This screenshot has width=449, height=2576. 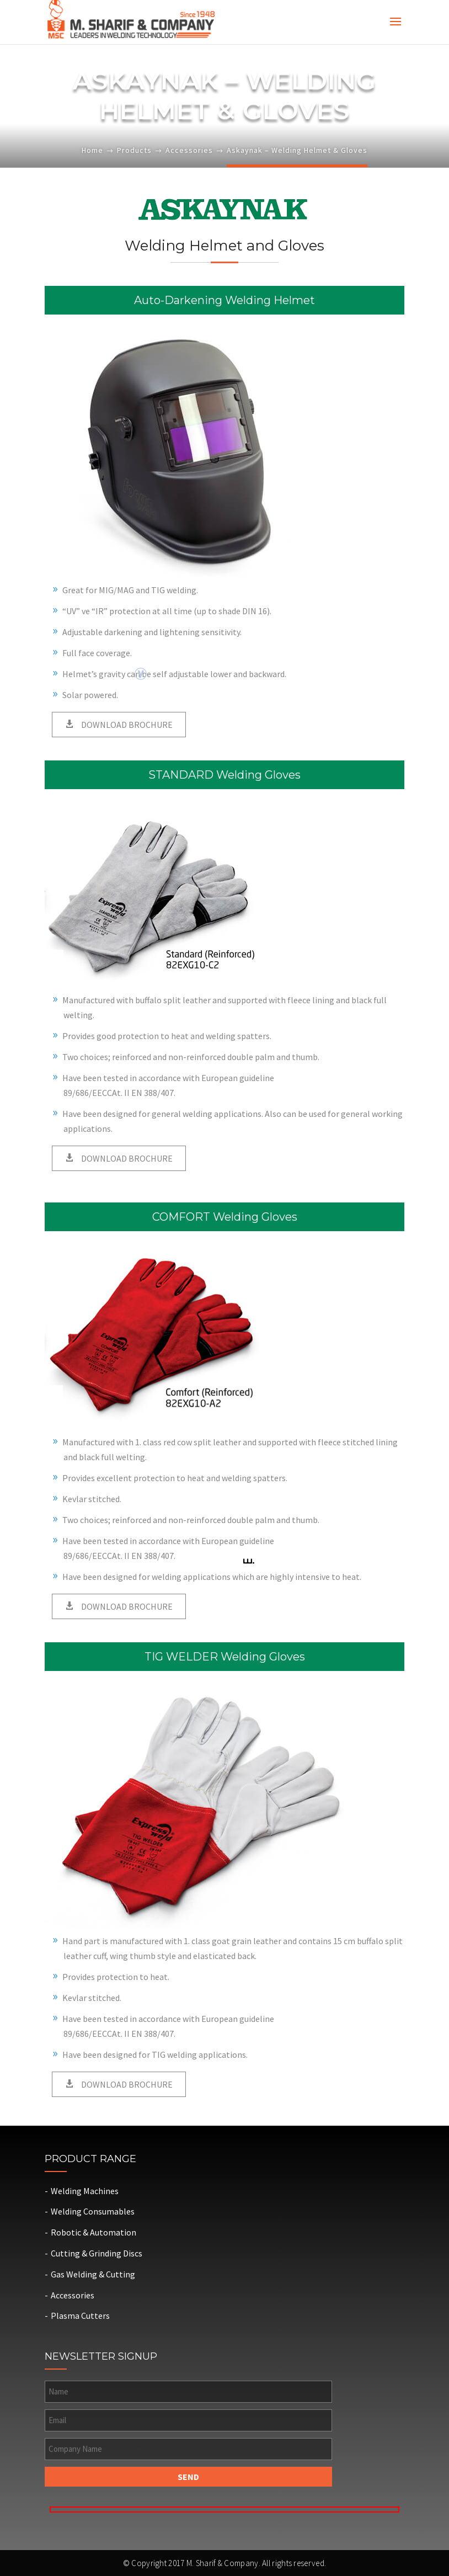 I want to click on yubico security key branding, so click(x=141, y=674).